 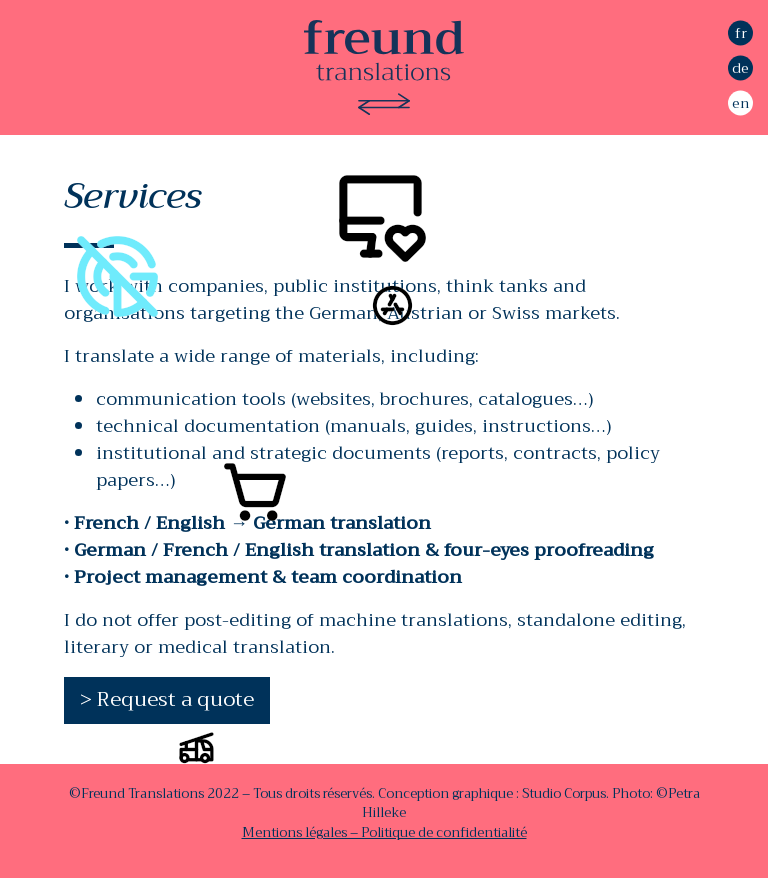 I want to click on indicates emergency services or fire department, so click(x=196, y=749).